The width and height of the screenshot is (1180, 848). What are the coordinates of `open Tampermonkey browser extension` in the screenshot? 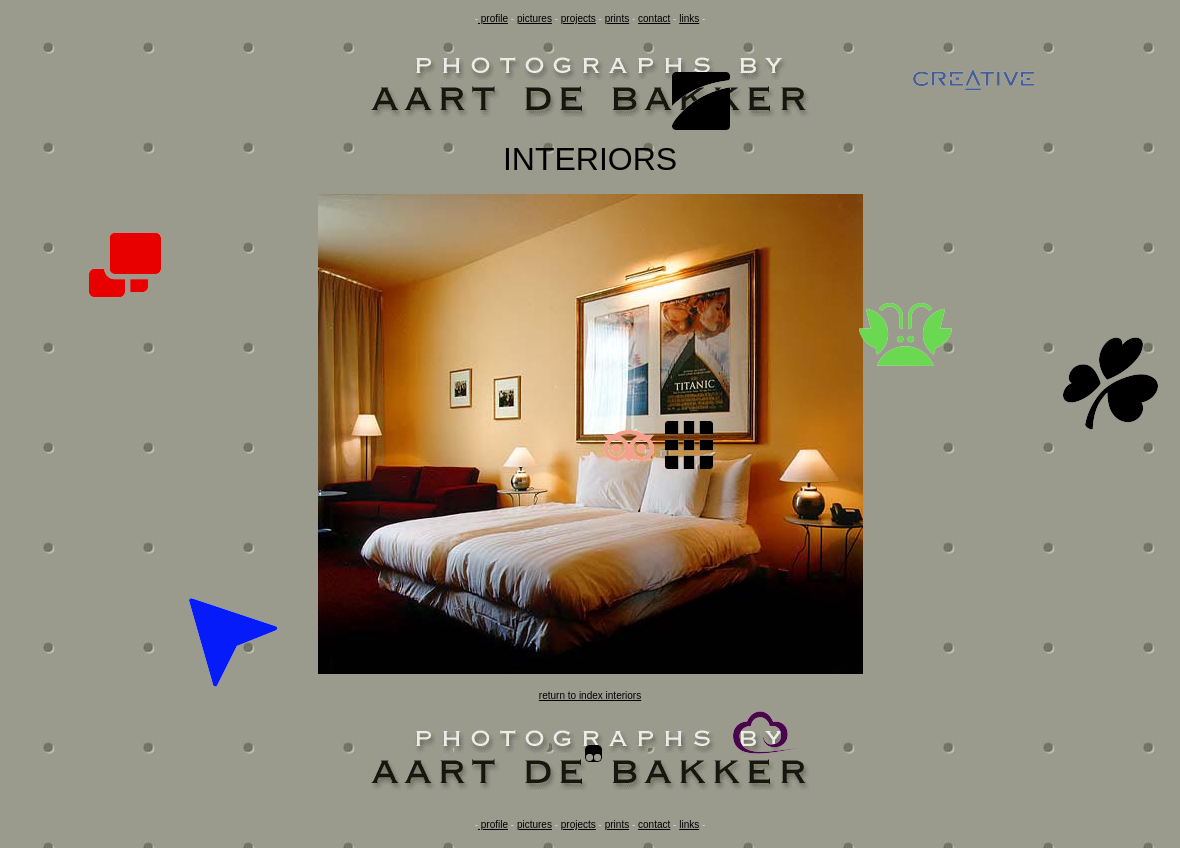 It's located at (593, 753).